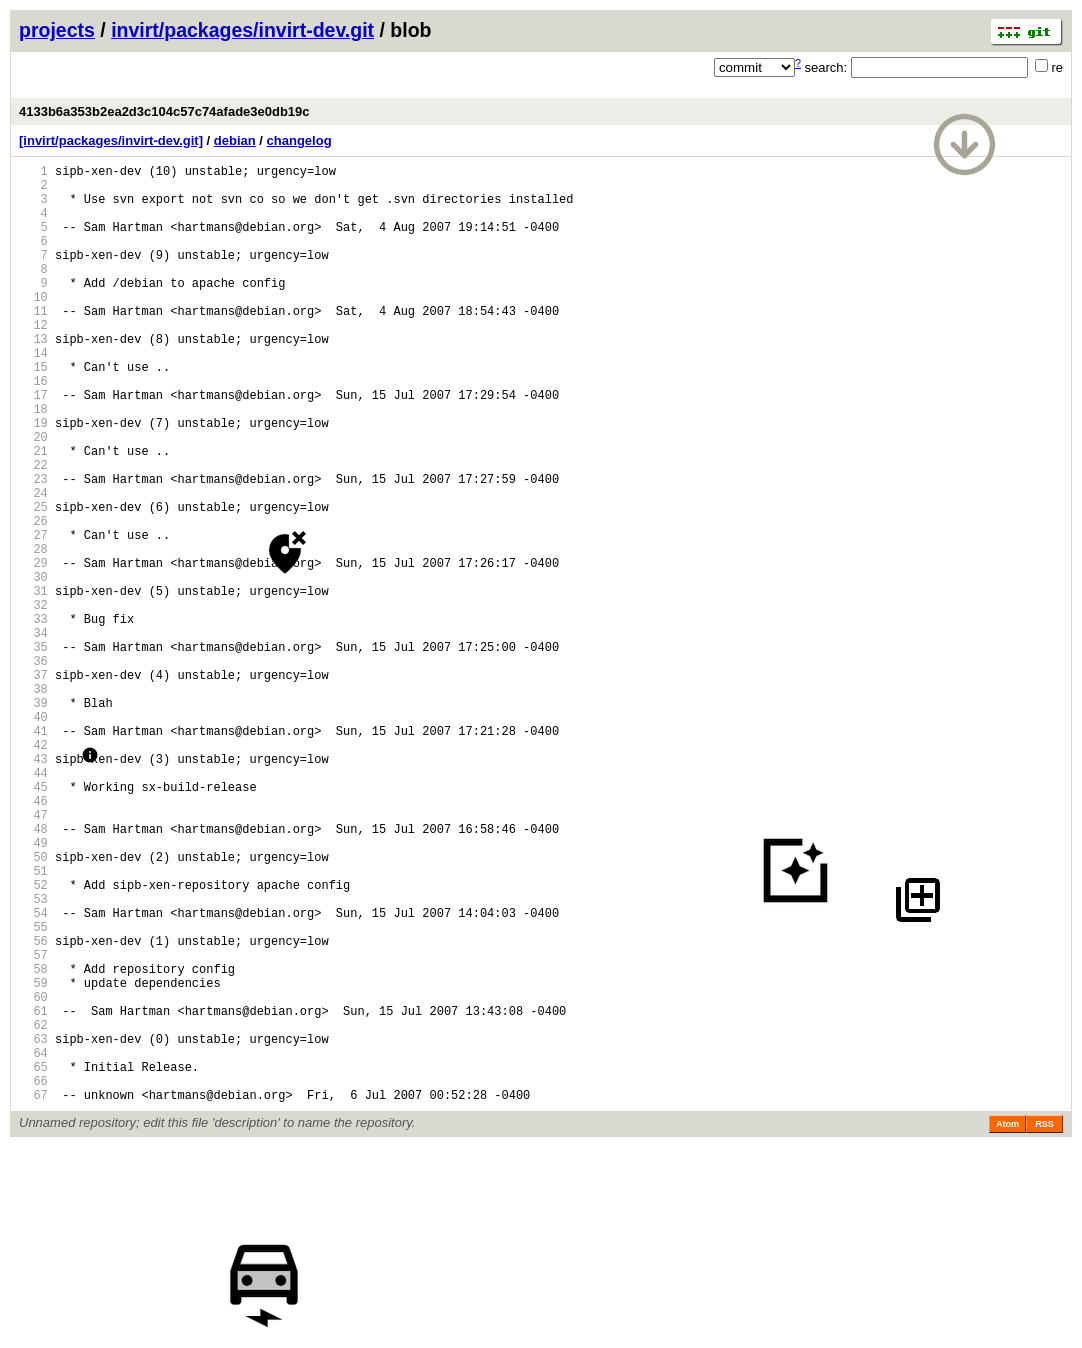  Describe the element at coordinates (90, 755) in the screenshot. I see `view more information about this item` at that location.